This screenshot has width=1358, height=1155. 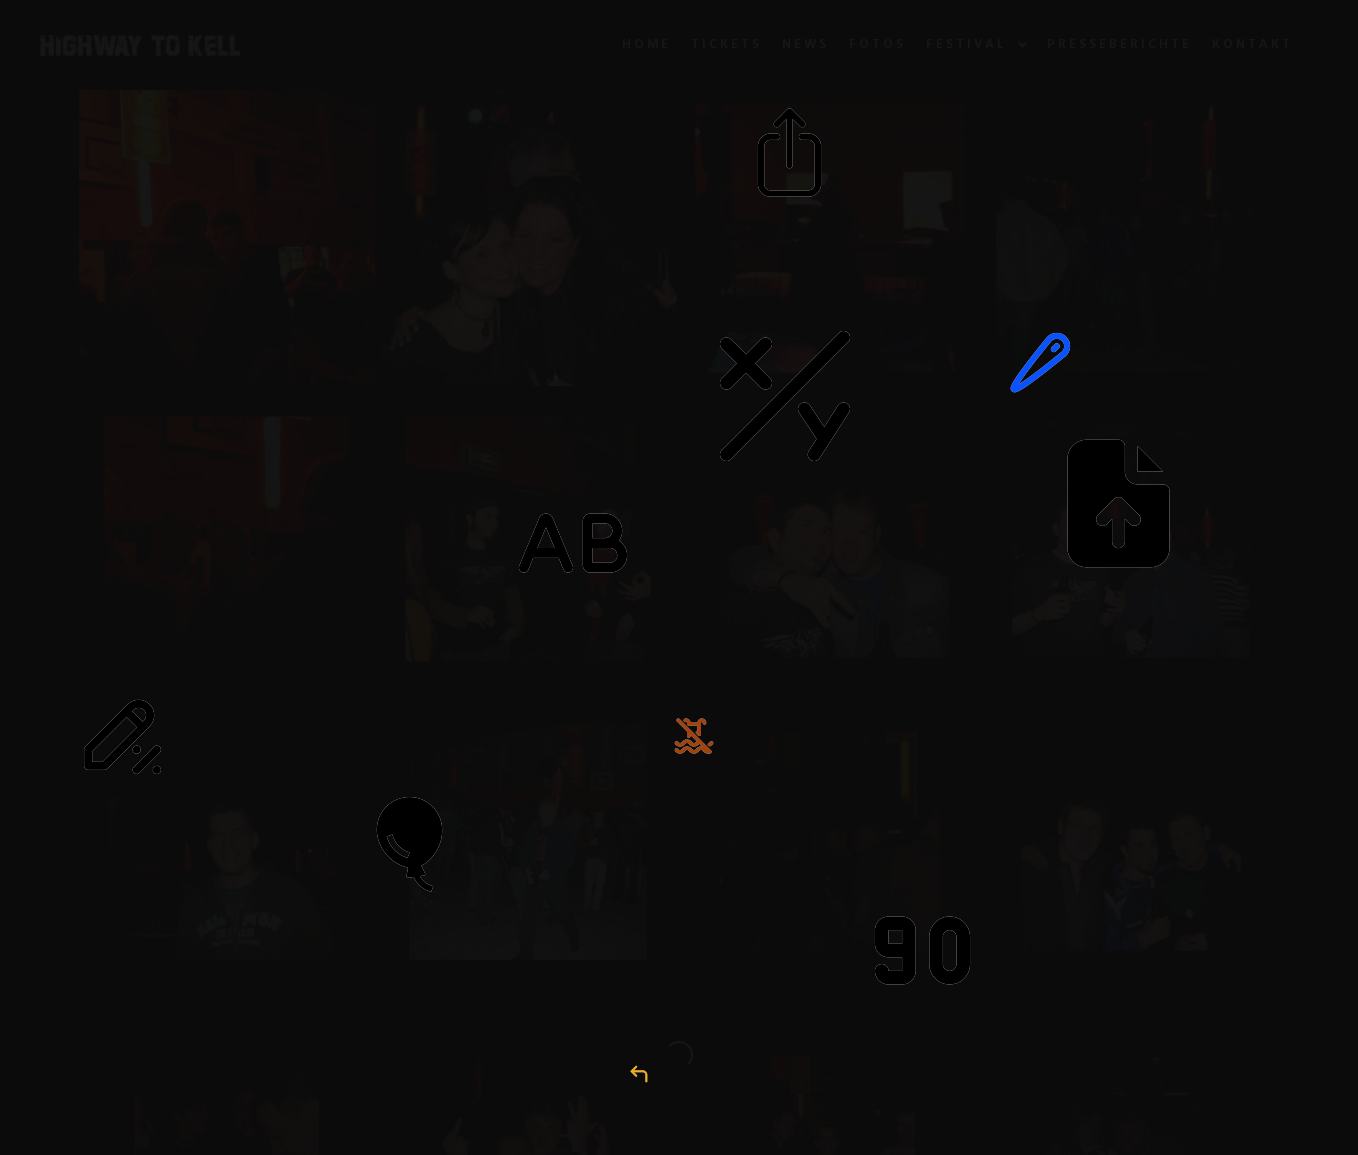 What do you see at coordinates (785, 396) in the screenshot?
I see `perform division calculation` at bounding box center [785, 396].